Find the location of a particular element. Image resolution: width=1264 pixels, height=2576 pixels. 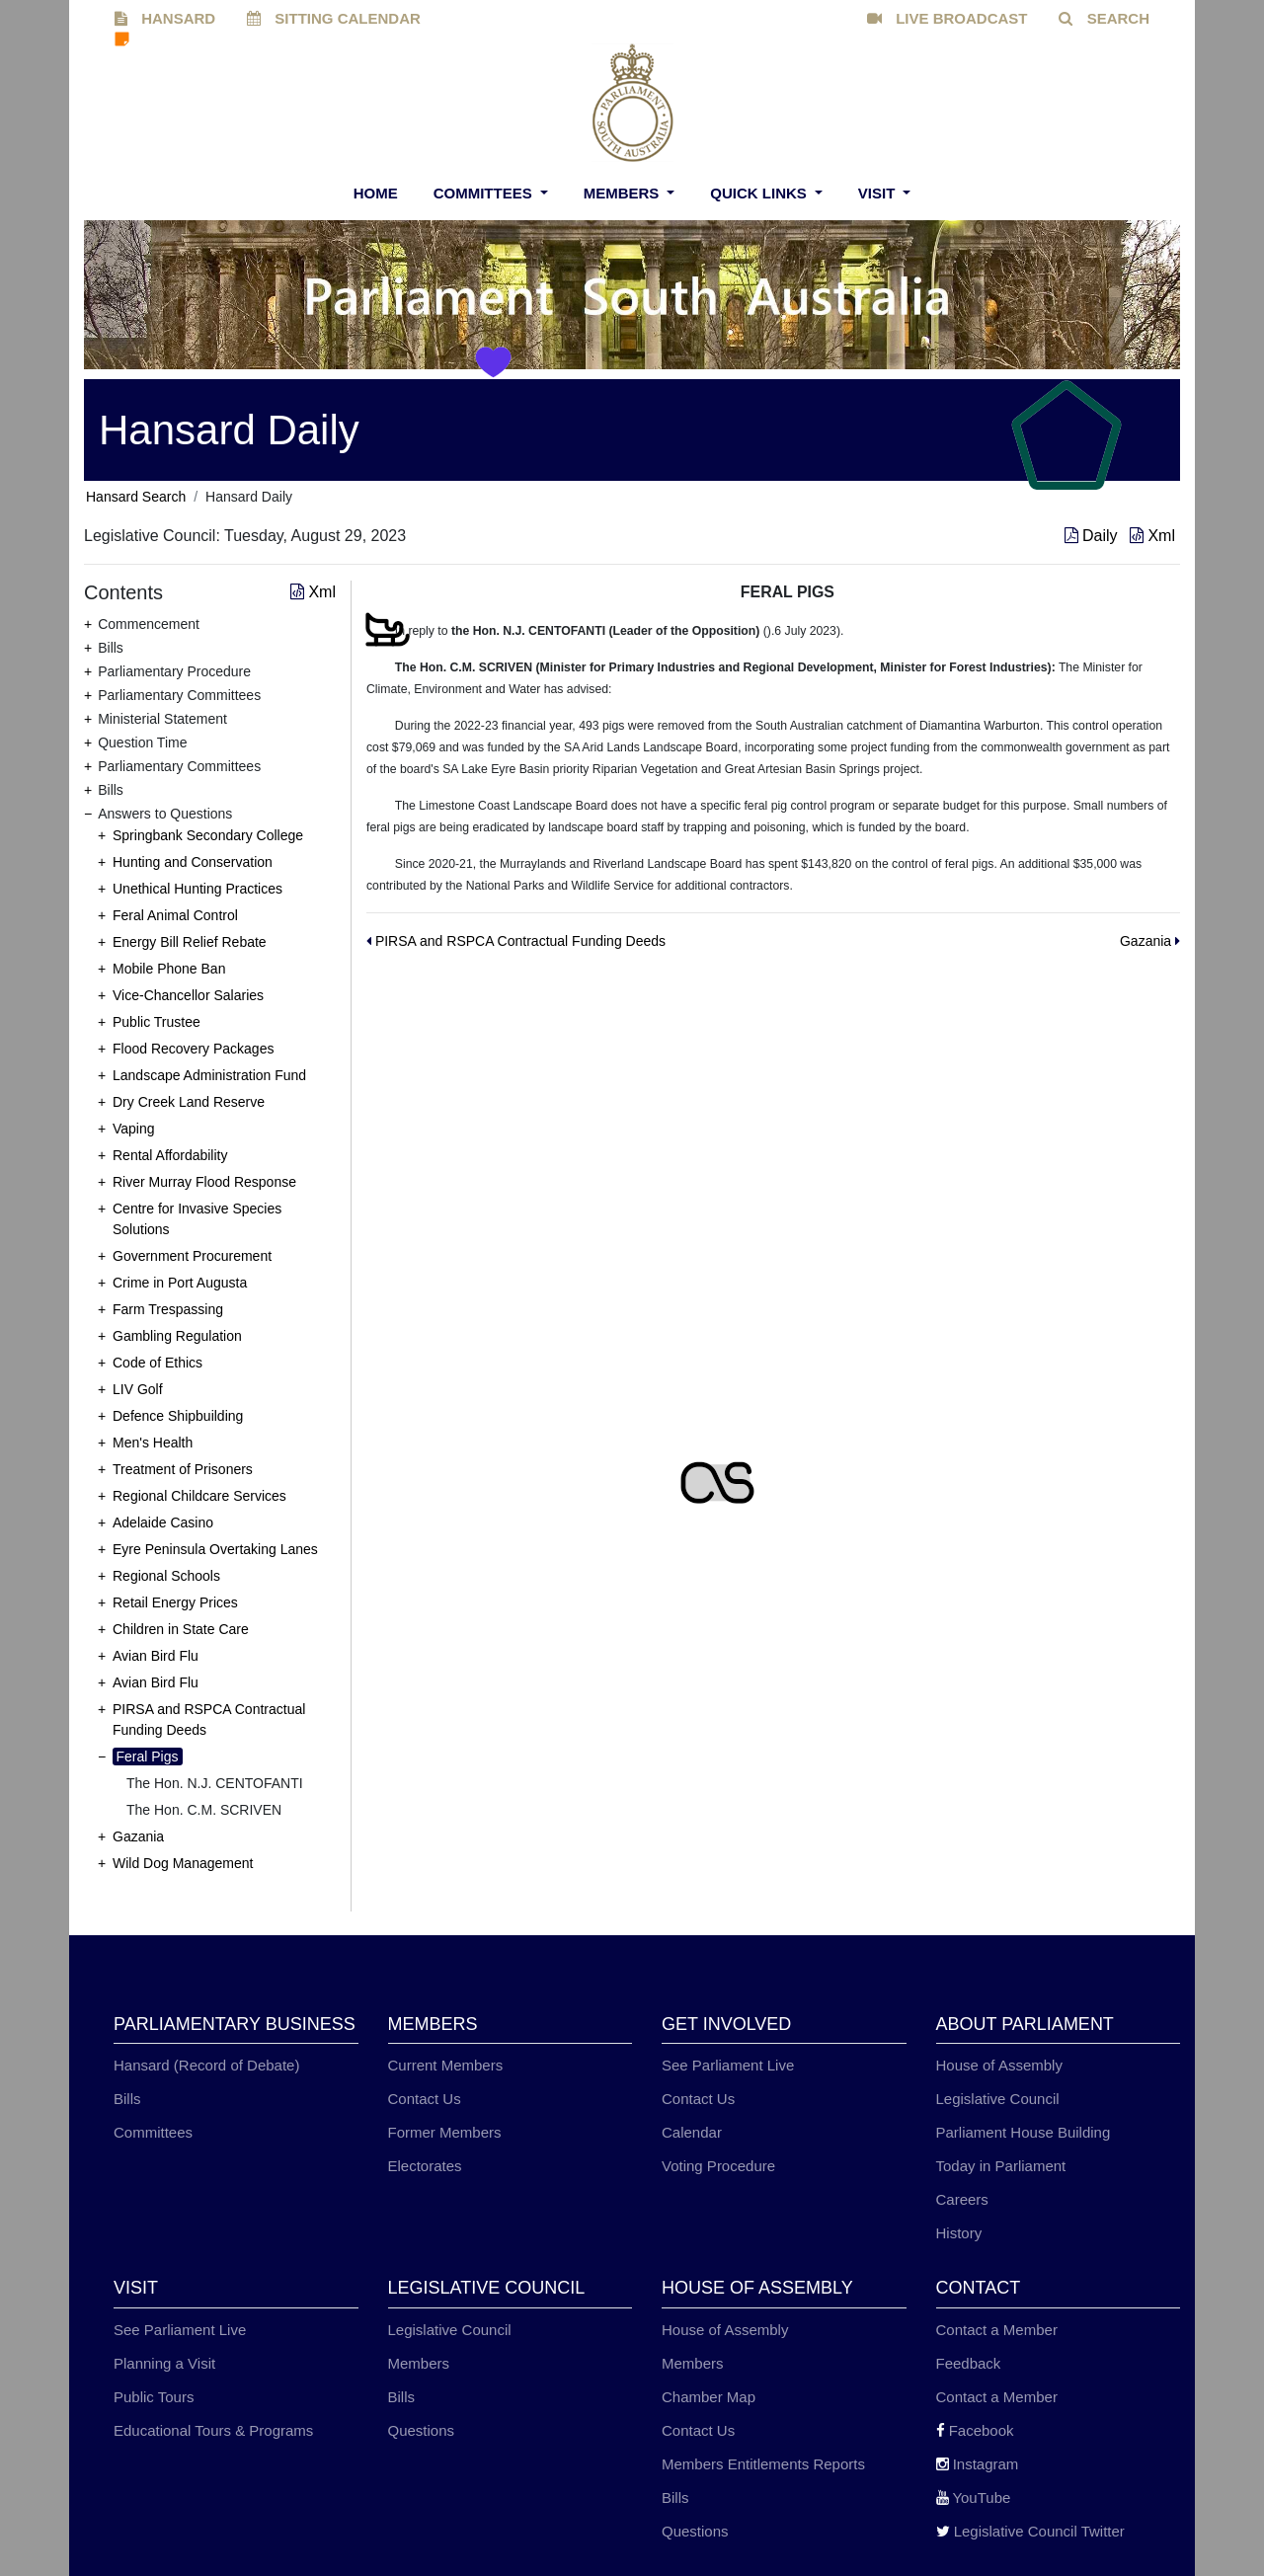

seasonal holiday theme or decoration is located at coordinates (386, 629).